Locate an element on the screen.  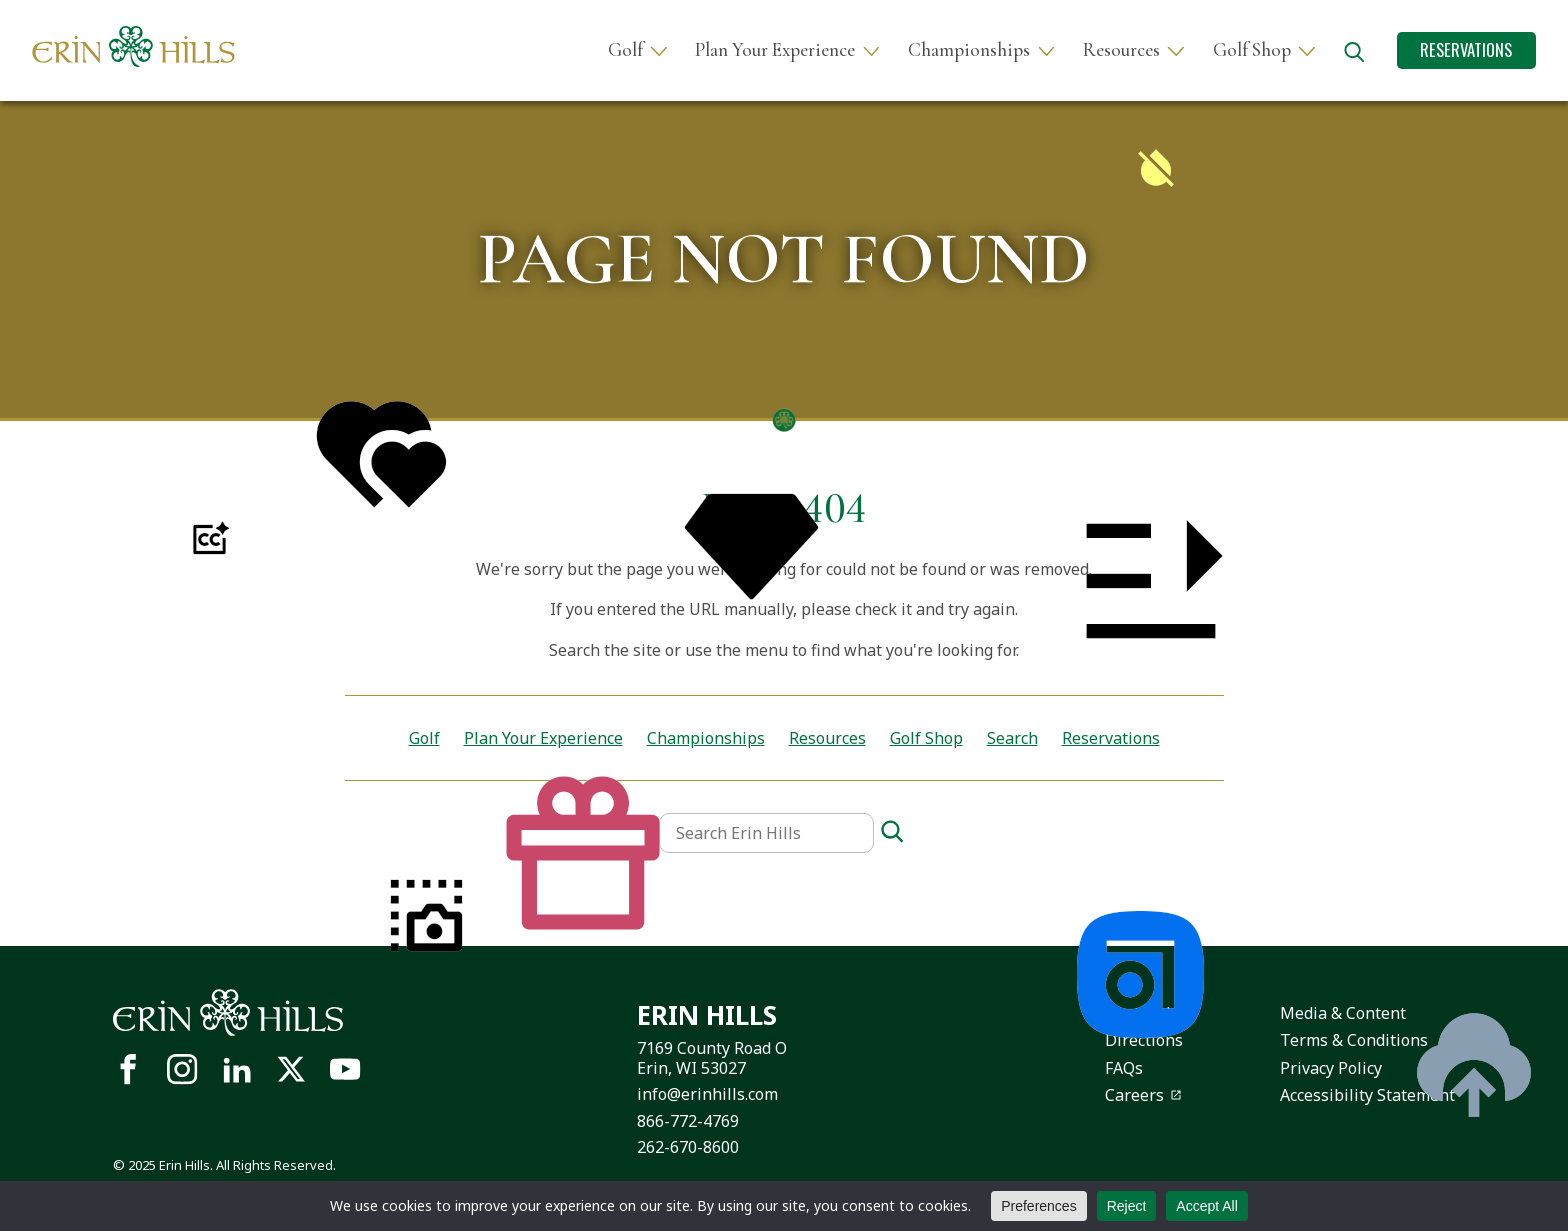
expand the navigation menu is located at coordinates (1151, 581).